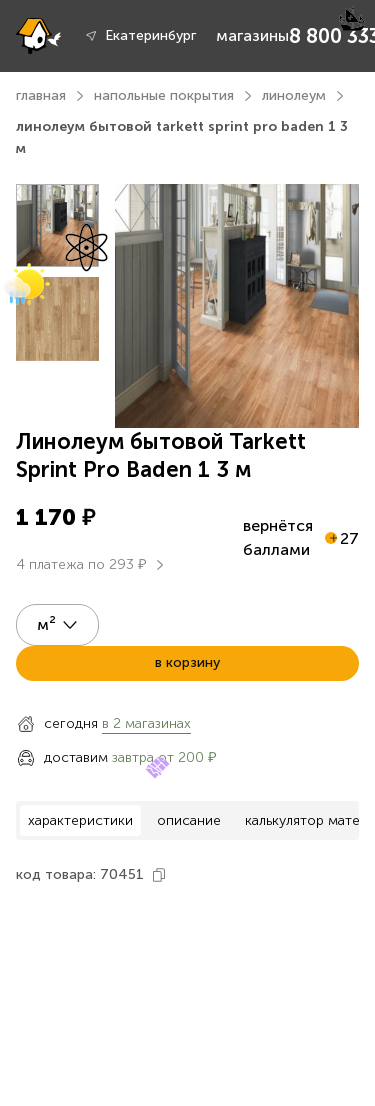 This screenshot has width=375, height=1106. I want to click on indicates rainy weather with daytime sun breaks, so click(27, 284).